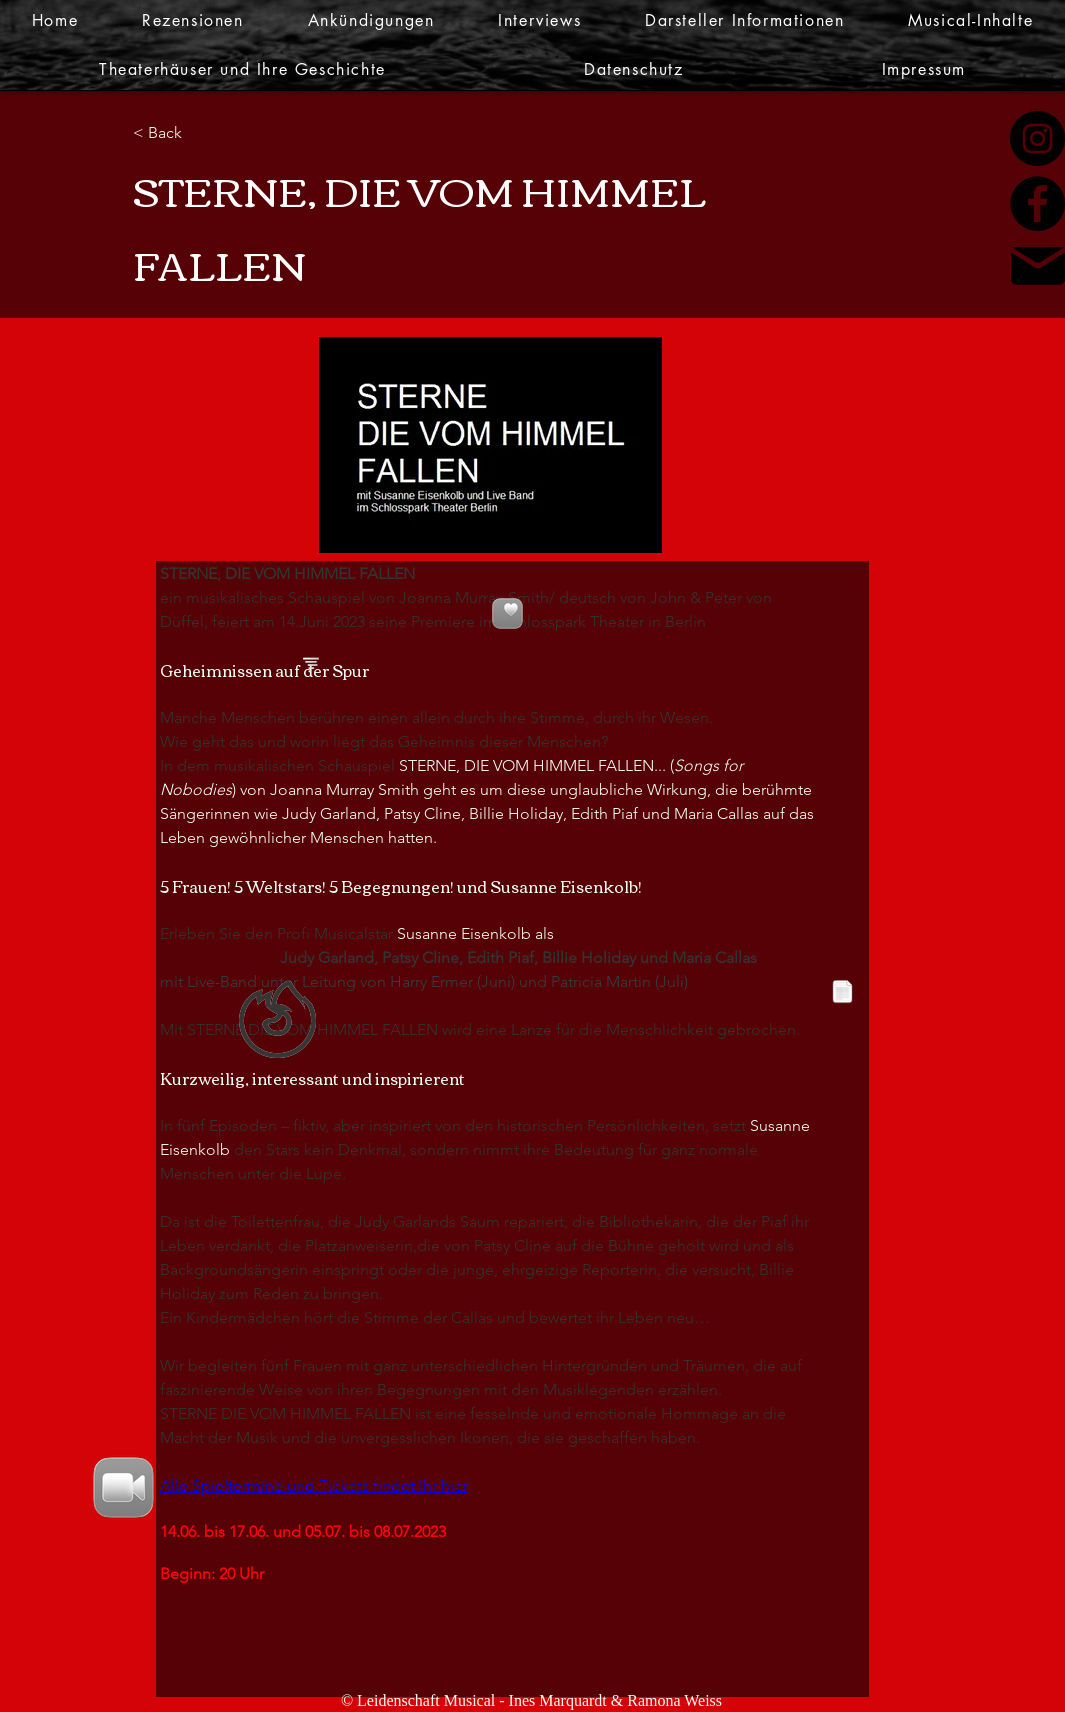 This screenshot has height=1712, width=1065. What do you see at coordinates (311, 665) in the screenshot?
I see `indicates tornado or severe storm warning` at bounding box center [311, 665].